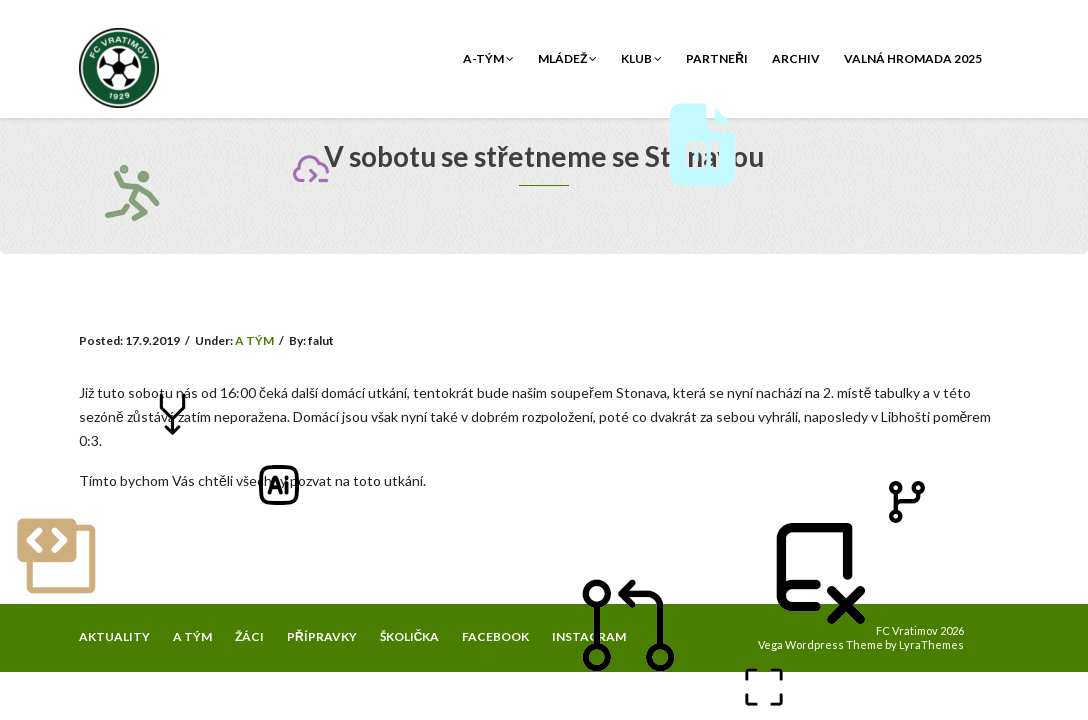  Describe the element at coordinates (61, 559) in the screenshot. I see `insert a code block` at that location.